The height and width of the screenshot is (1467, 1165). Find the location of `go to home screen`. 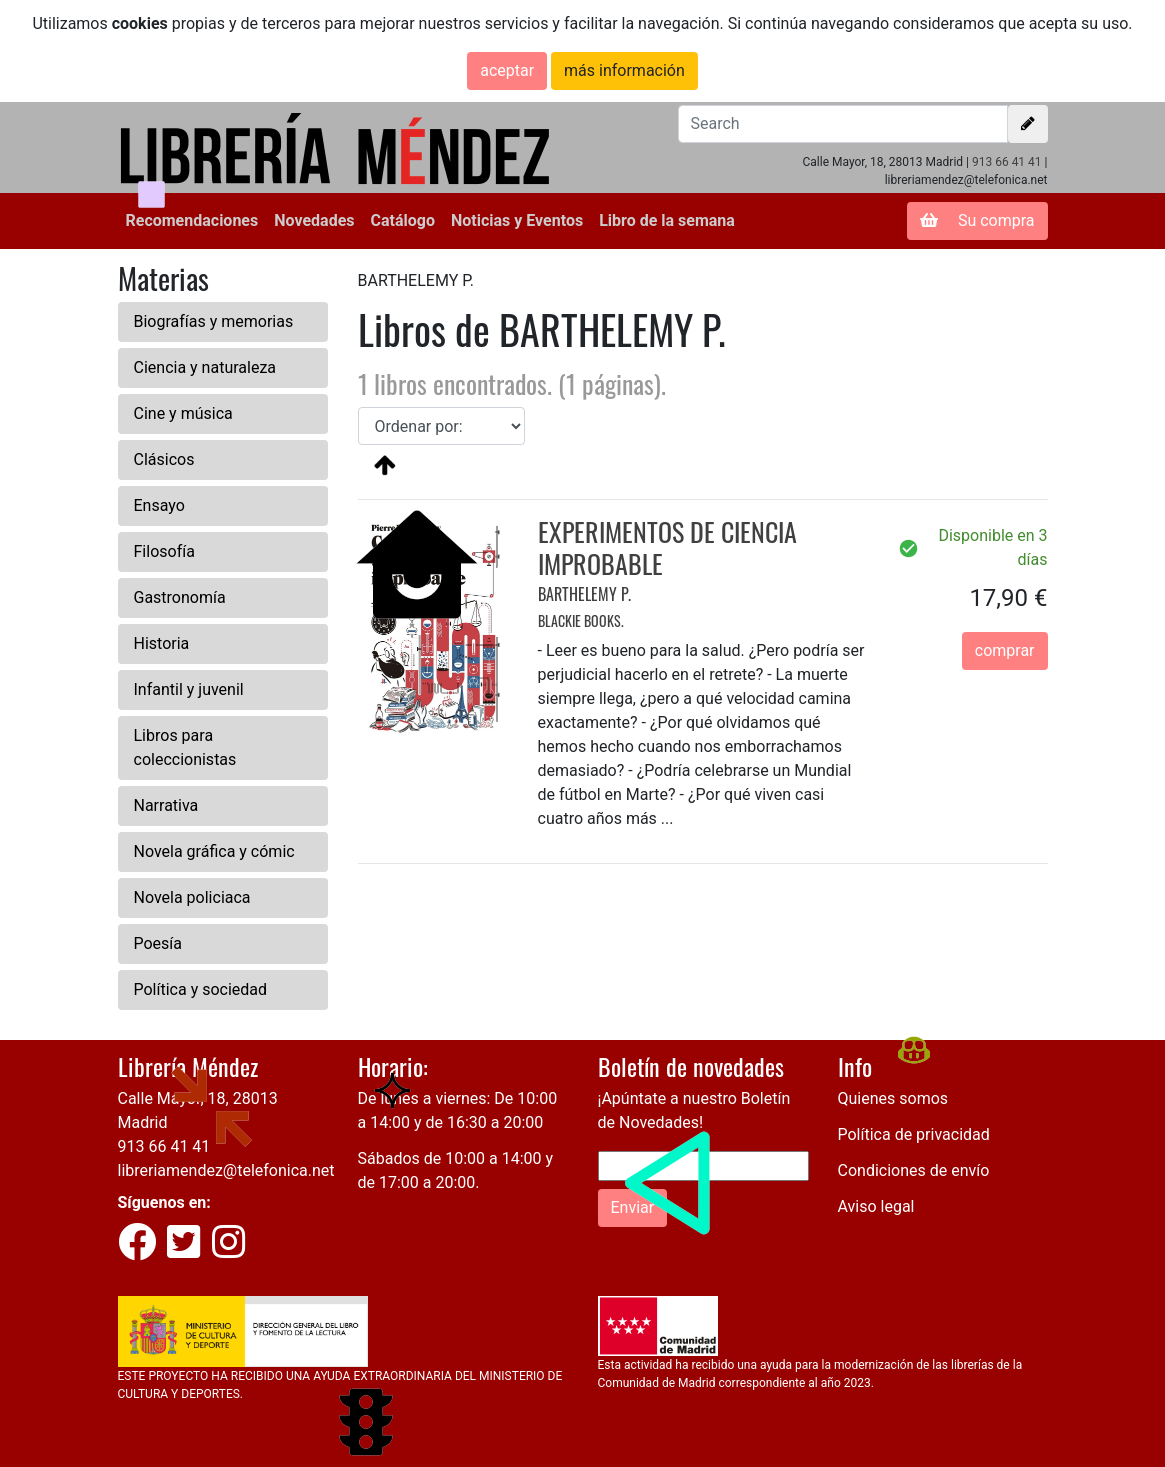

go to home screen is located at coordinates (417, 569).